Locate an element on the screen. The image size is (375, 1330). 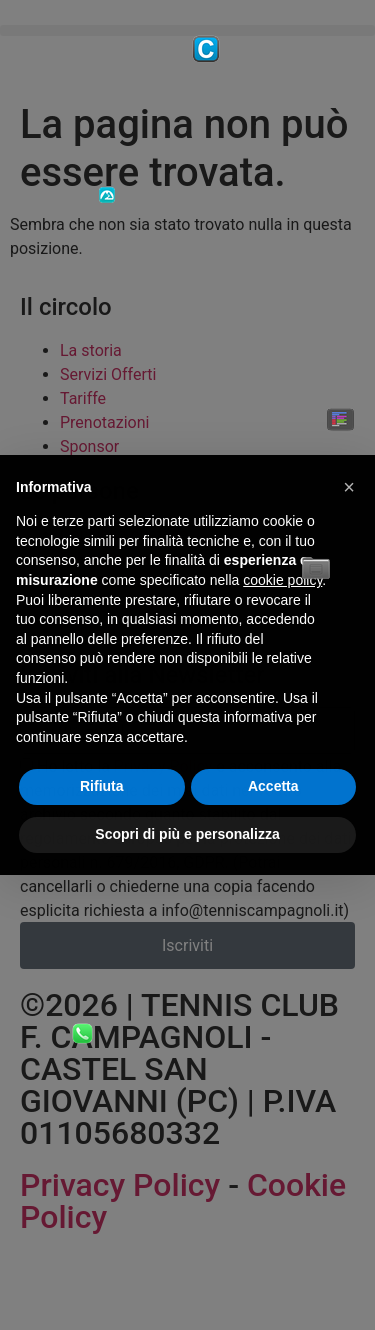
open software development tools is located at coordinates (340, 419).